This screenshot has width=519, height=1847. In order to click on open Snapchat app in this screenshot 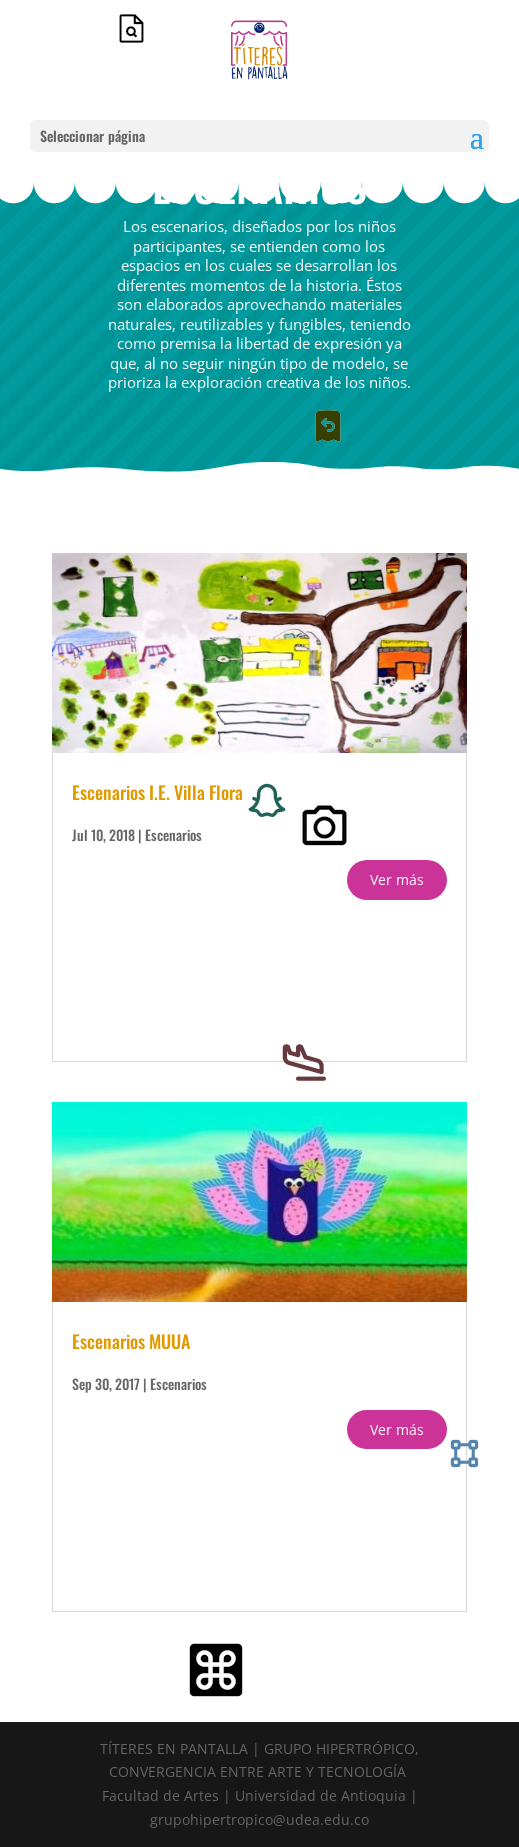, I will do `click(267, 801)`.